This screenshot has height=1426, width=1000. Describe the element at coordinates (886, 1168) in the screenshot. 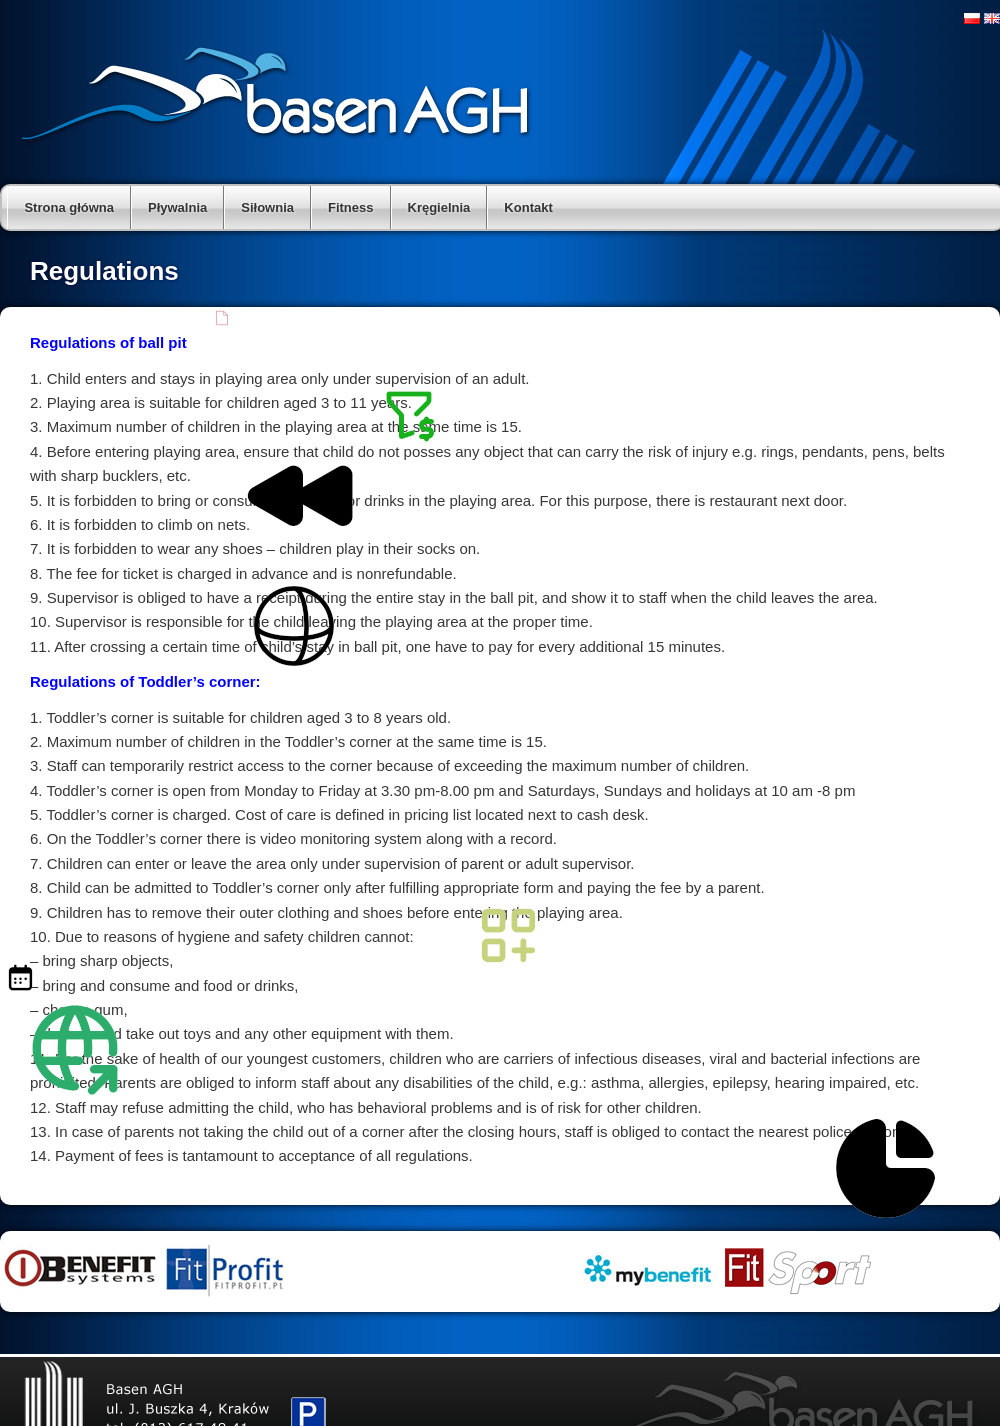

I see `view analytics or statistics` at that location.